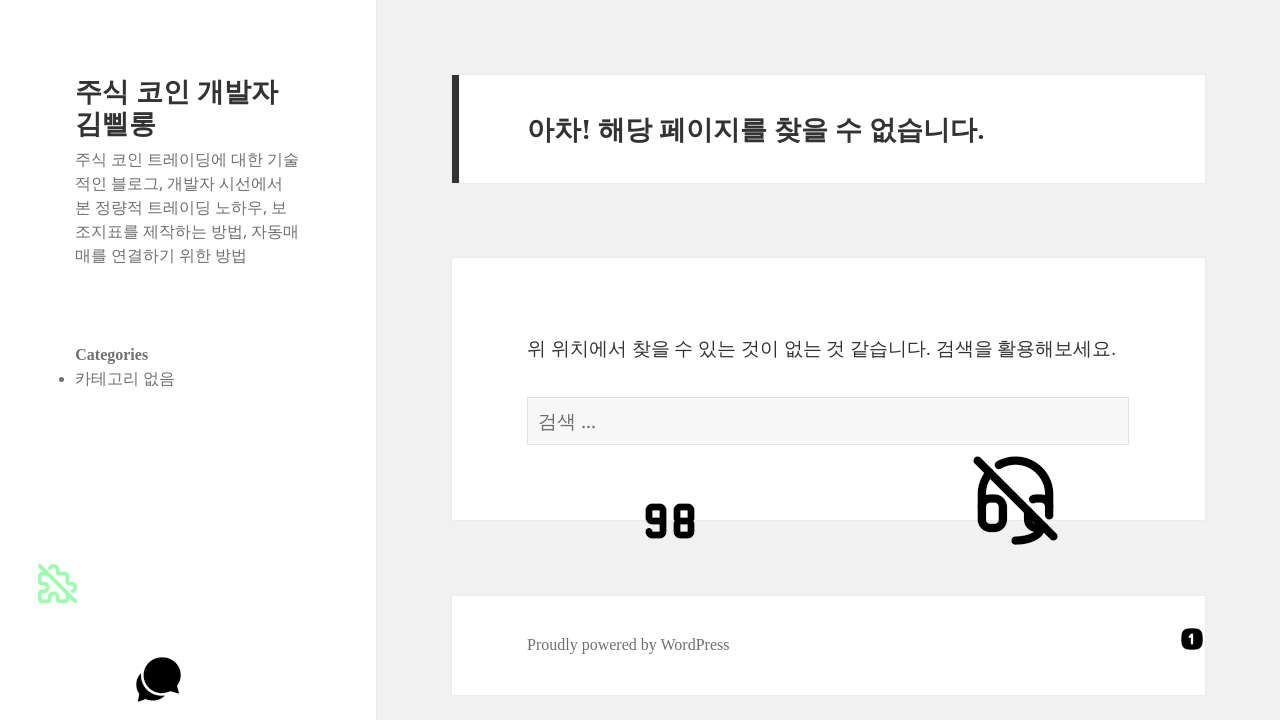  What do you see at coordinates (1192, 639) in the screenshot?
I see `indicates step one in a multi-step process` at bounding box center [1192, 639].